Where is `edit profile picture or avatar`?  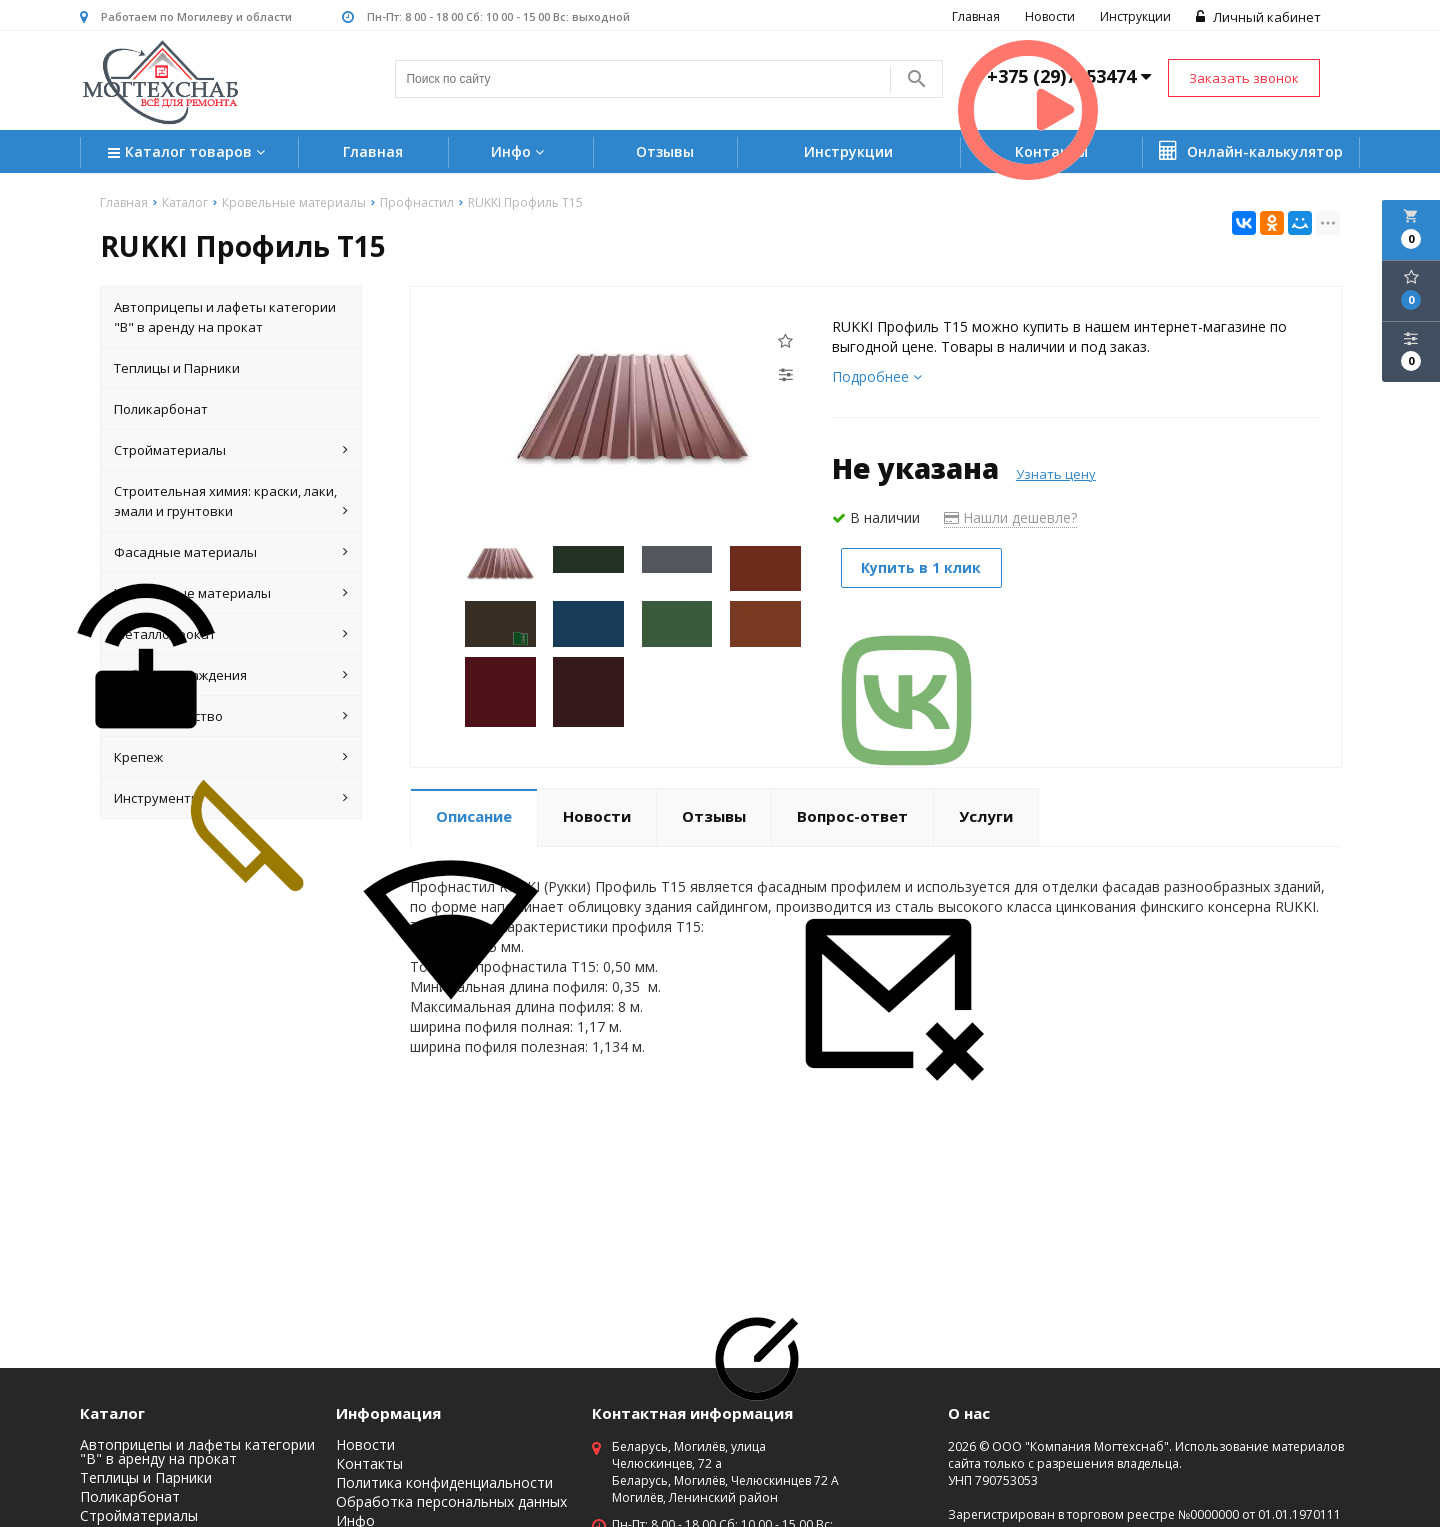 edit profile picture or avatar is located at coordinates (757, 1359).